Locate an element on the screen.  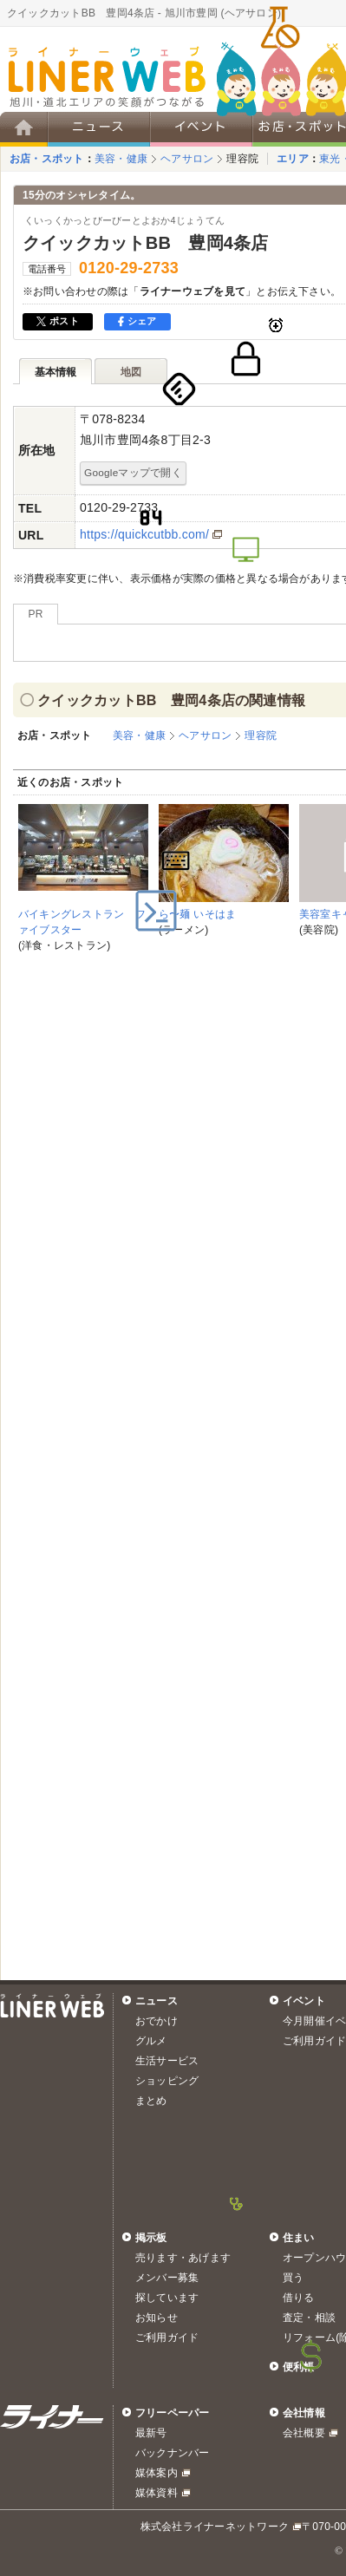
access health or medical features is located at coordinates (235, 2203).